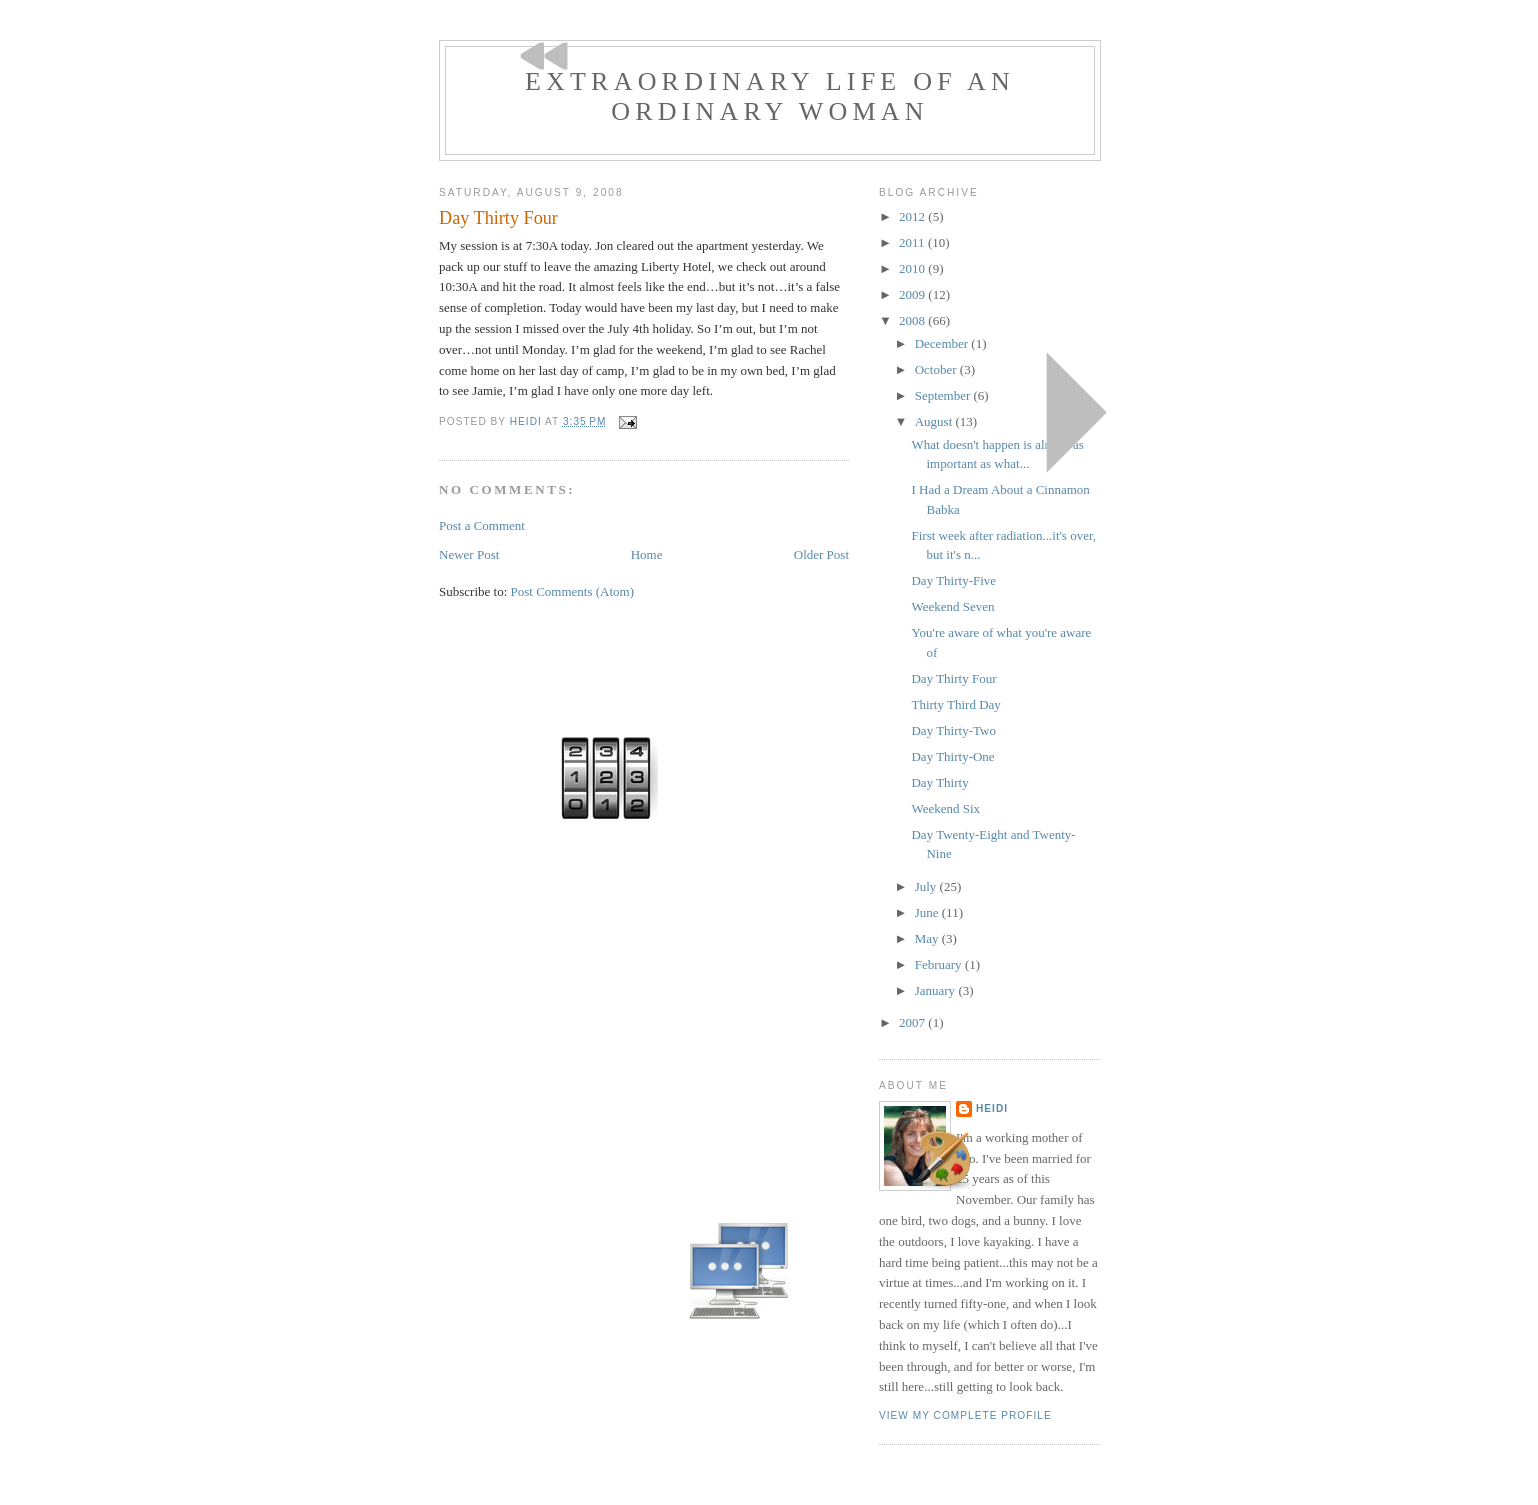  I want to click on rewind or seek backward in media playback, so click(544, 56).